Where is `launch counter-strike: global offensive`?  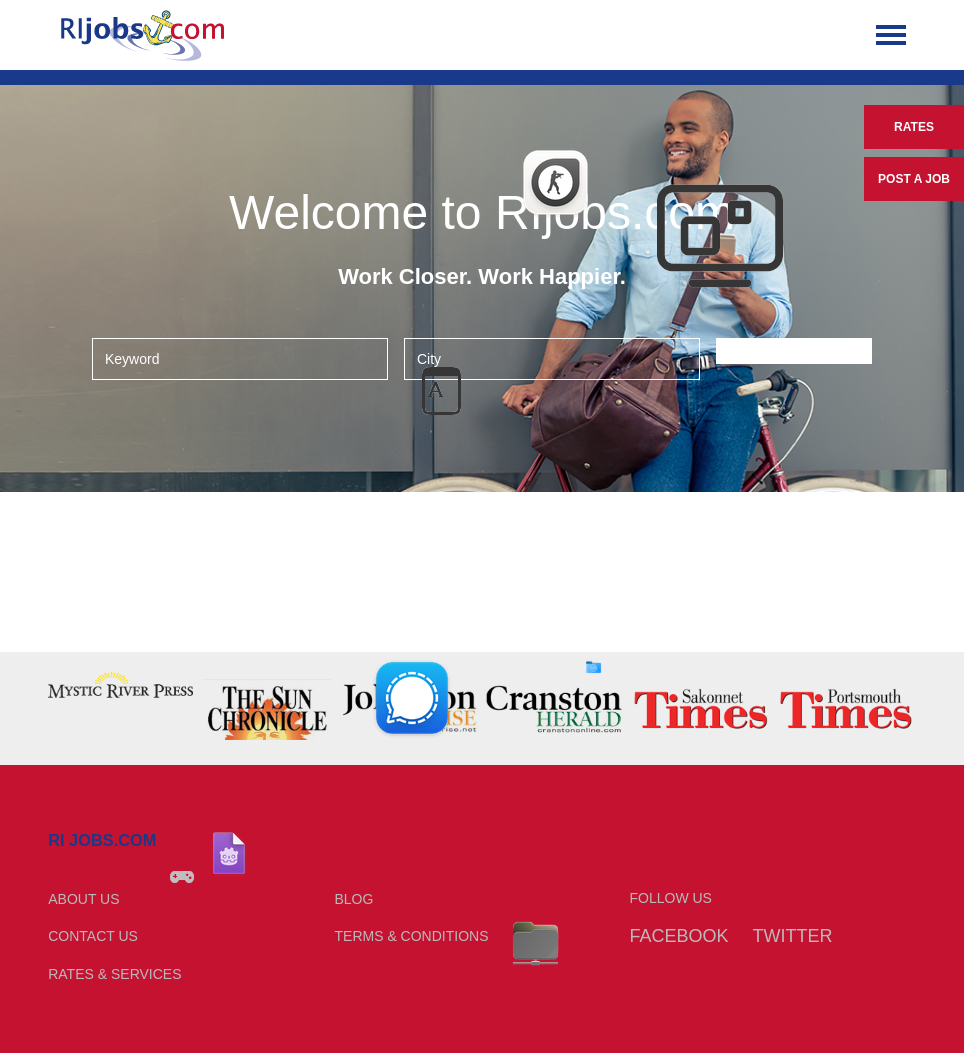
launch counter-strike: global offensive is located at coordinates (555, 182).